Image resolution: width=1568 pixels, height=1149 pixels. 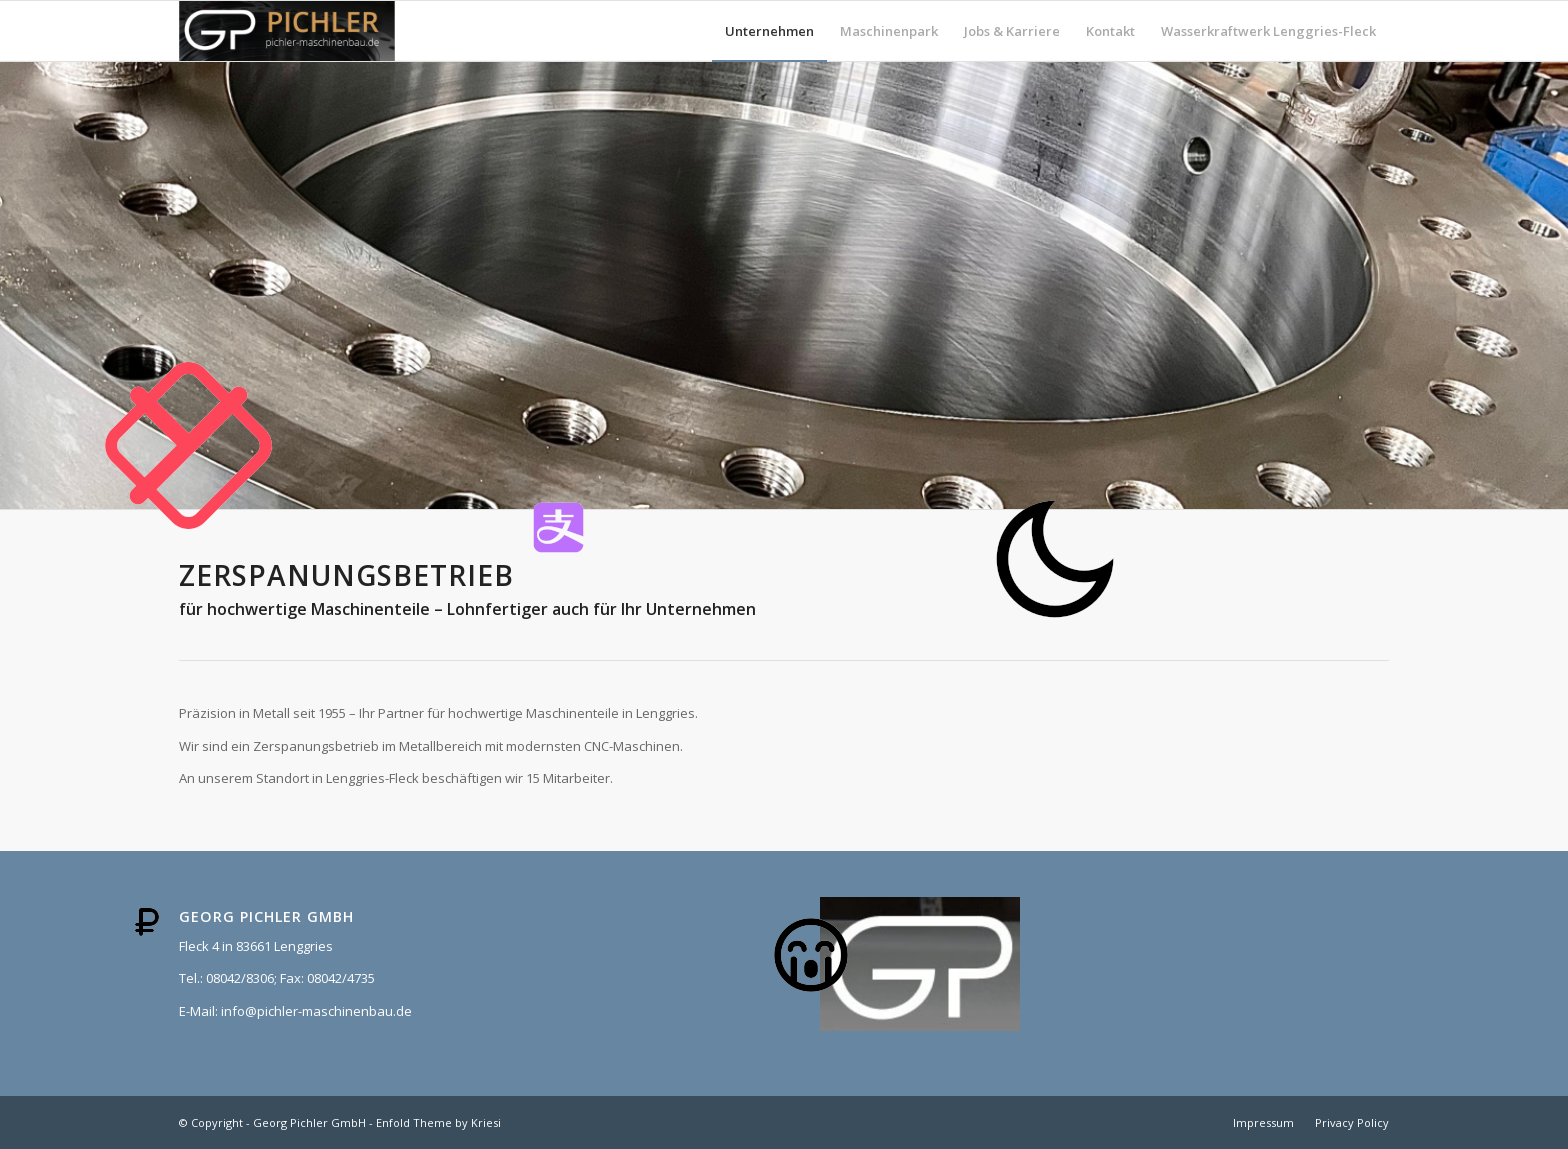 What do you see at coordinates (188, 445) in the screenshot?
I see `open yabai tiling window manager` at bounding box center [188, 445].